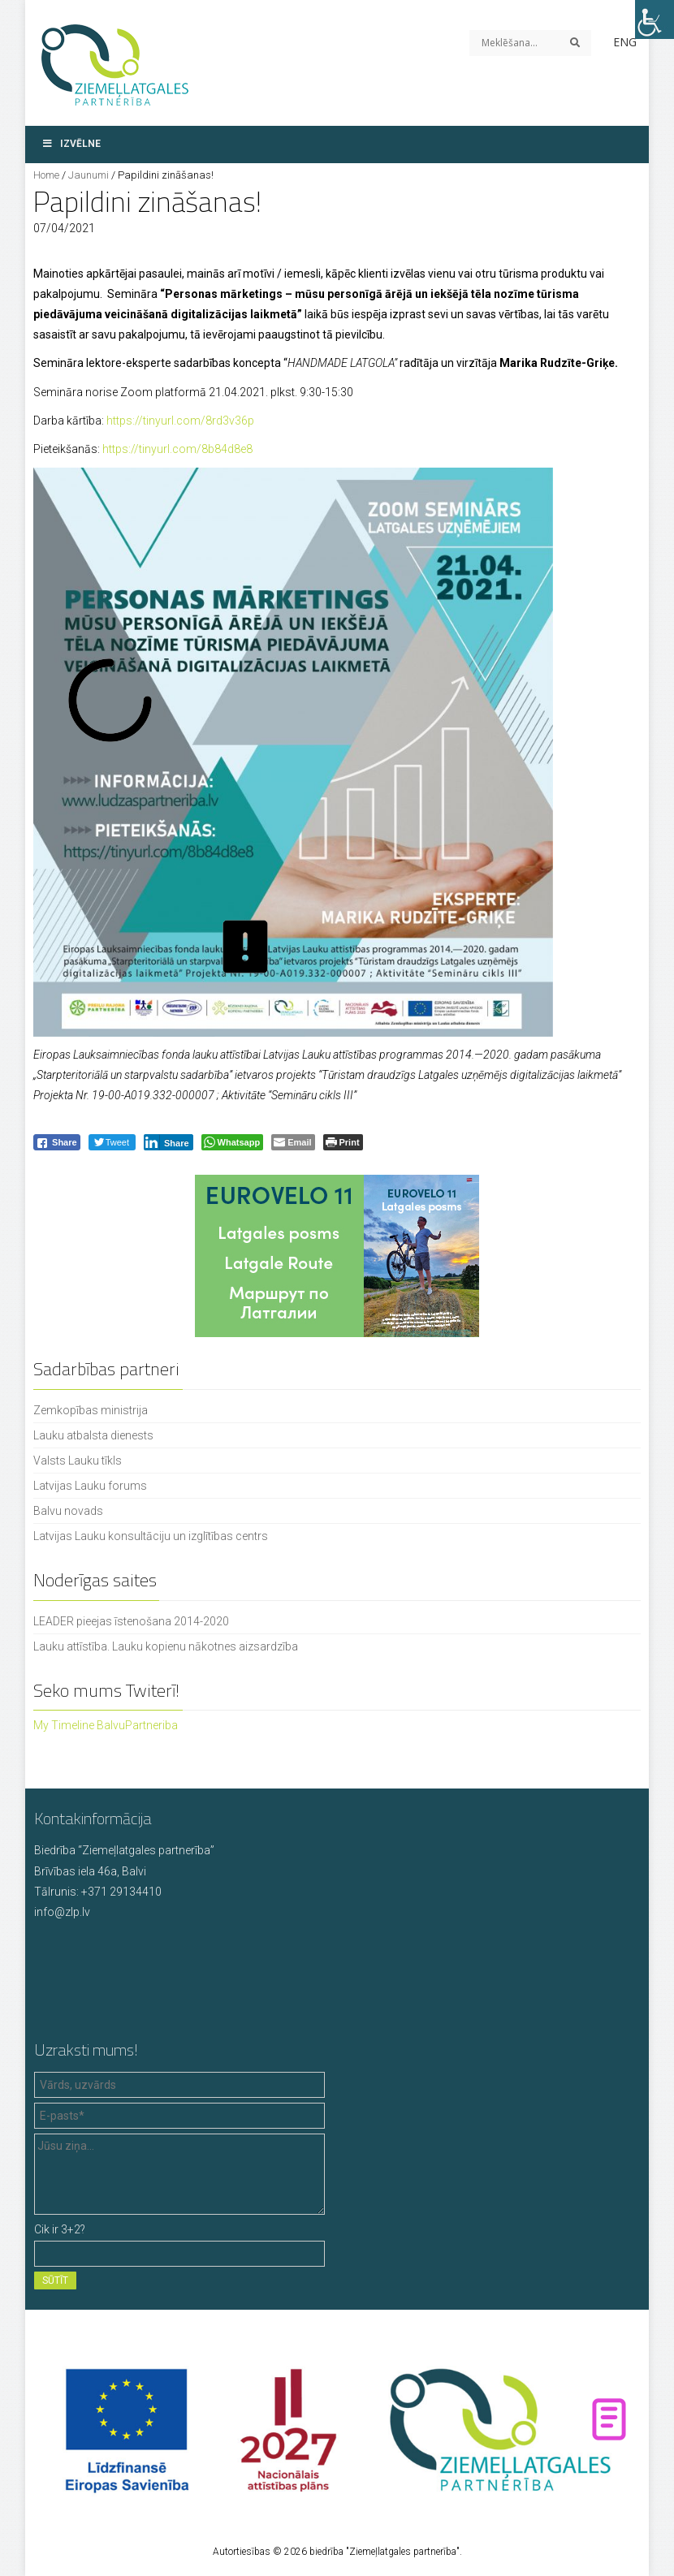 This screenshot has width=674, height=2576. Describe the element at coordinates (110, 700) in the screenshot. I see `loading content in progress` at that location.